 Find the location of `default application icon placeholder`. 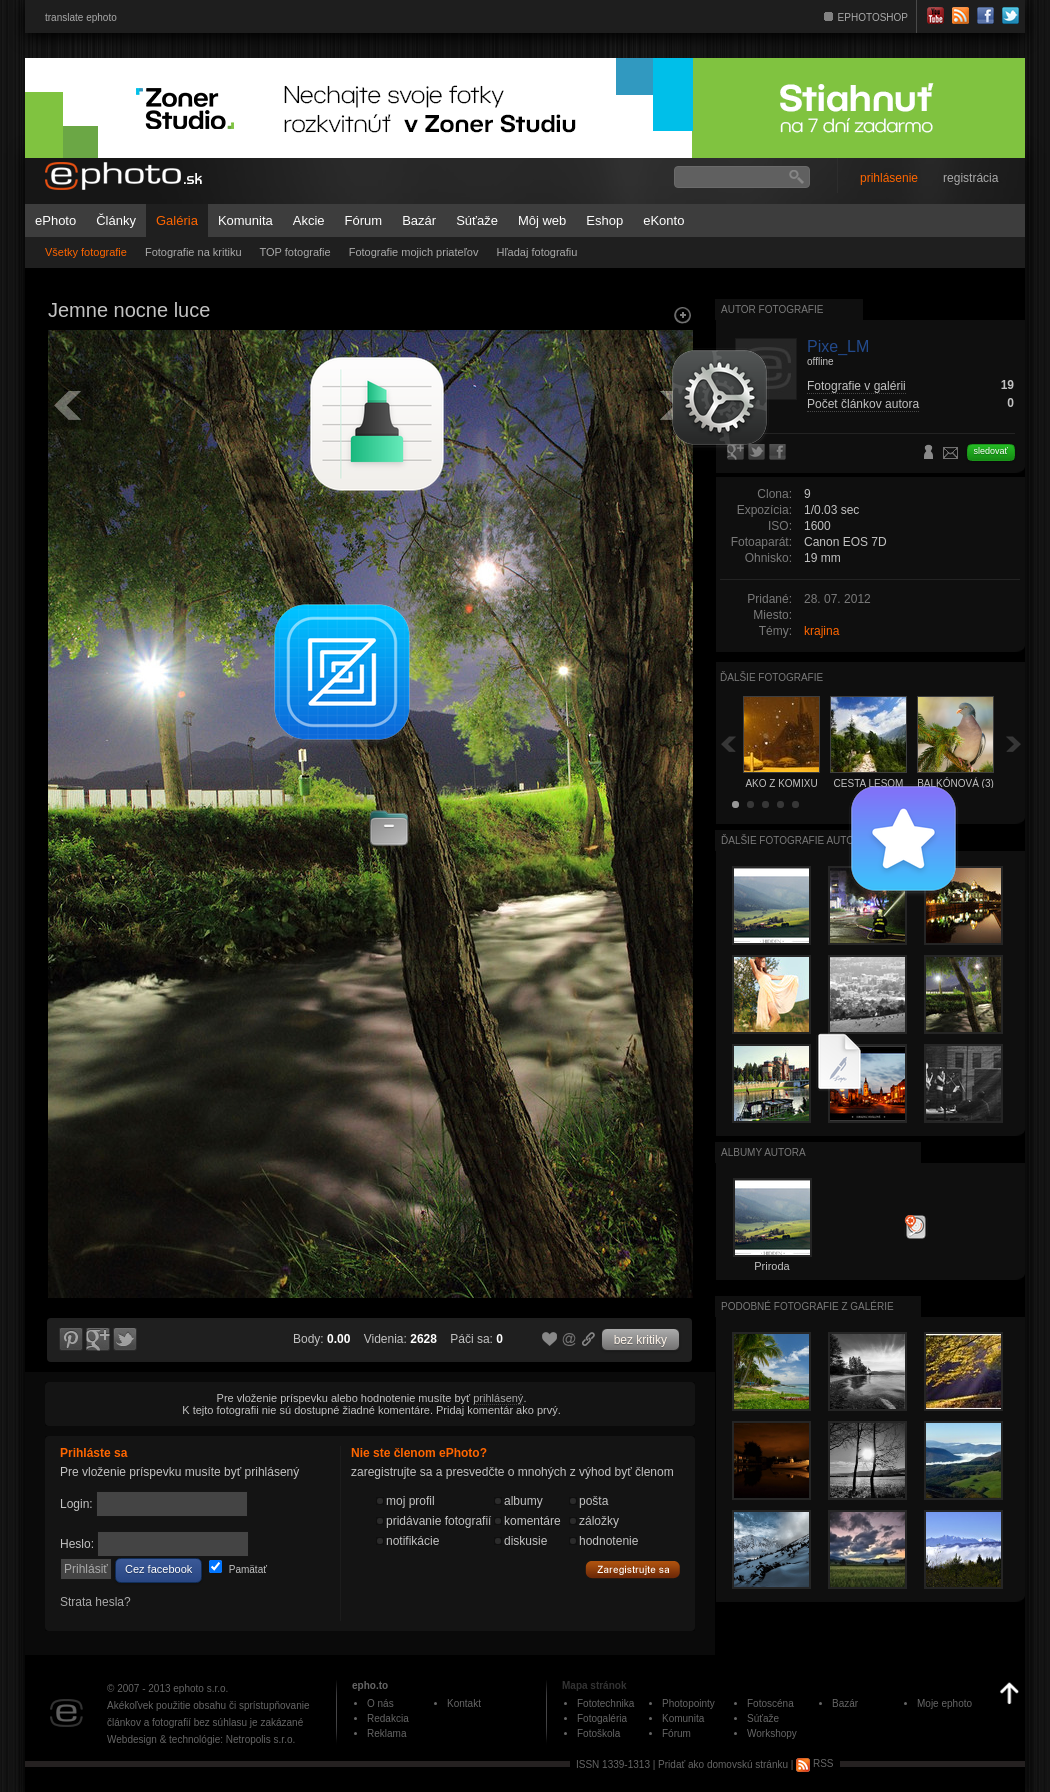

default application icon placeholder is located at coordinates (719, 397).